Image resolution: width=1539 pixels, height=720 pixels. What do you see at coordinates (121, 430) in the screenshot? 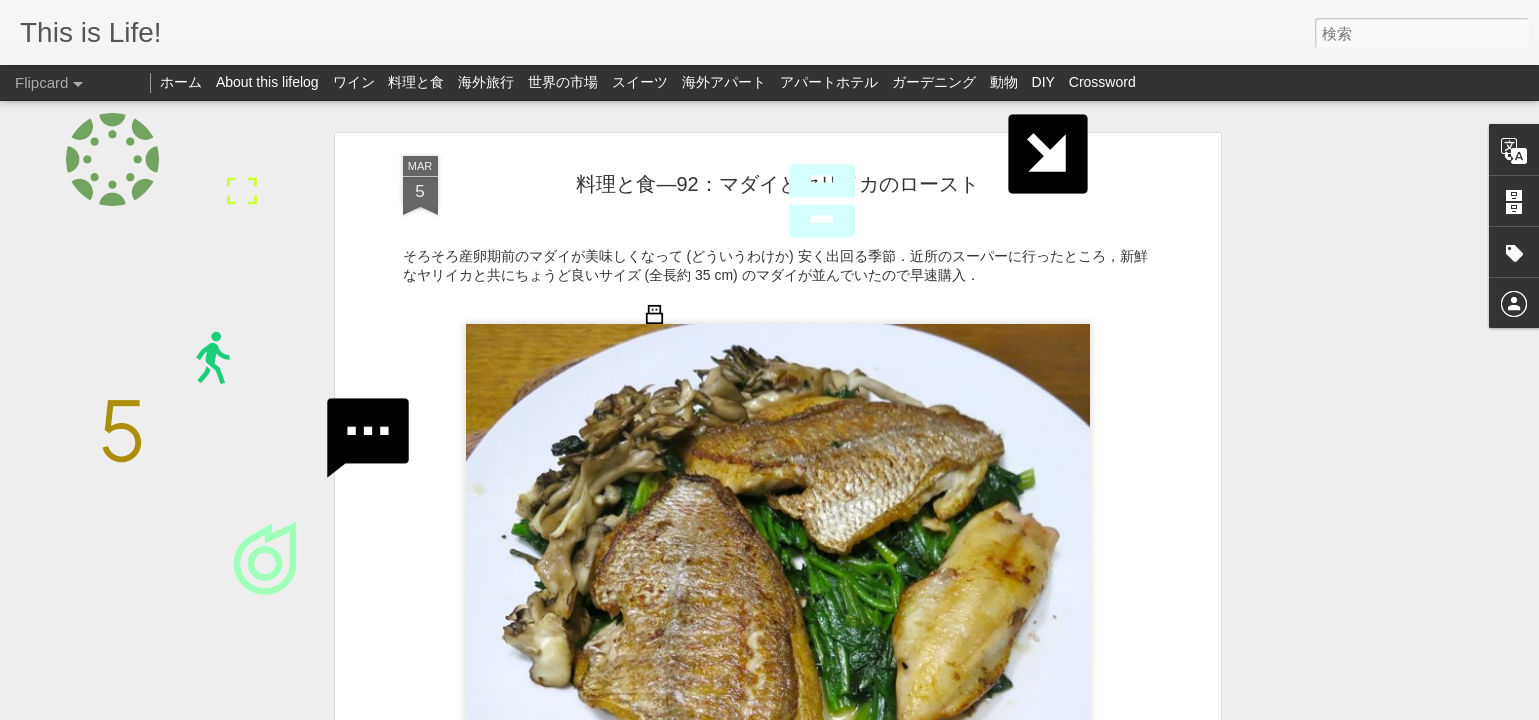
I see `indicates step 5 in a numbered sequence` at bounding box center [121, 430].